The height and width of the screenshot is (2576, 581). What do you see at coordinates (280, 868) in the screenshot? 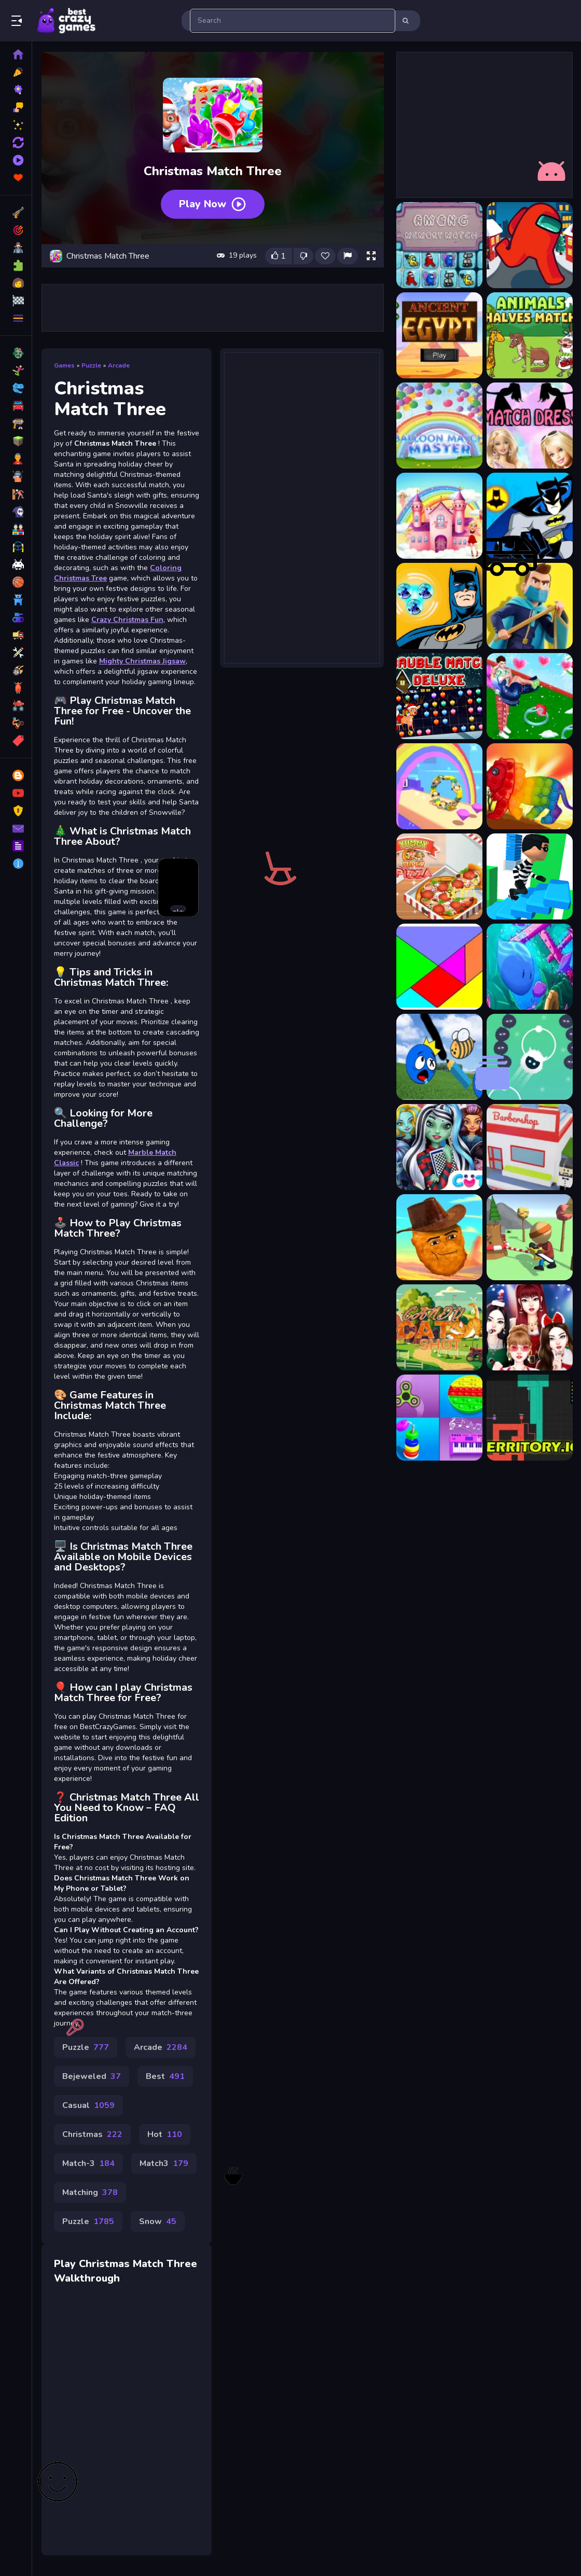
I see `access furniture or seating options` at bounding box center [280, 868].